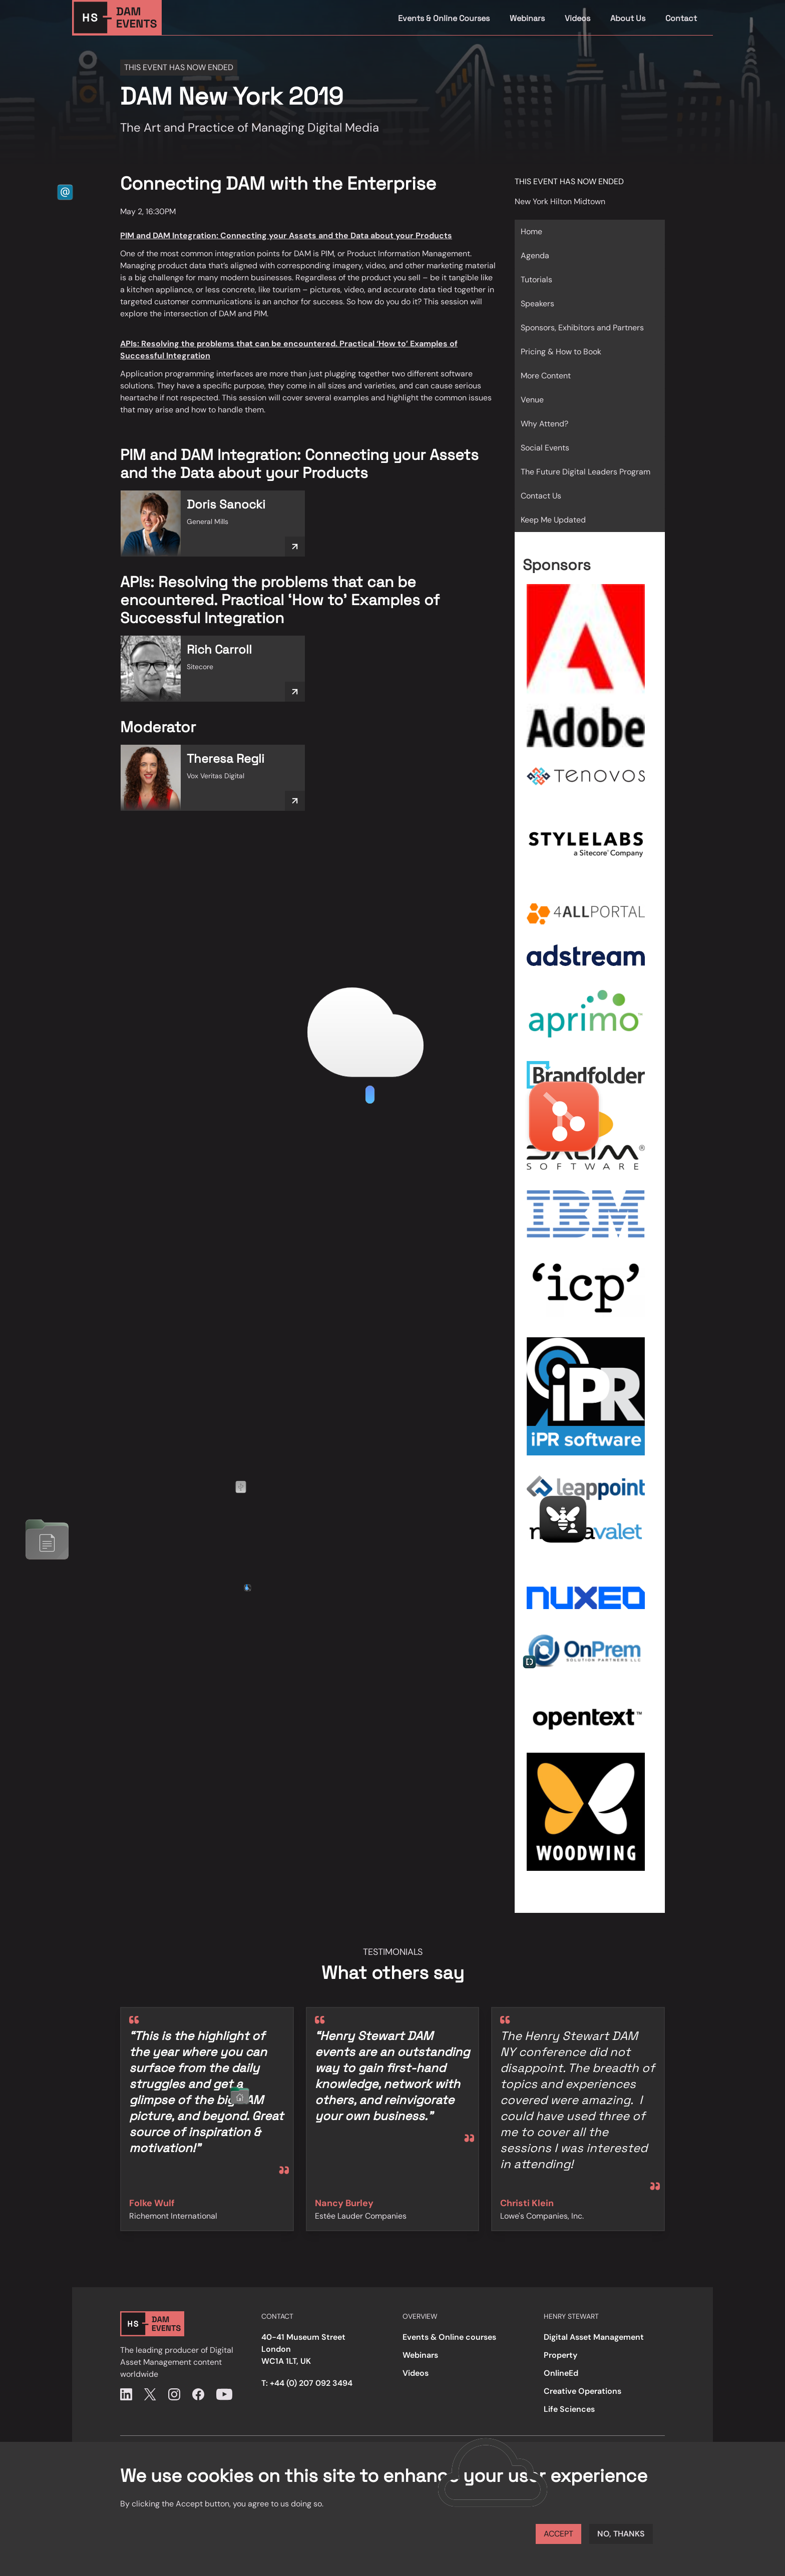  Describe the element at coordinates (365, 1046) in the screenshot. I see `indicates scattered showers in weather forecast` at that location.